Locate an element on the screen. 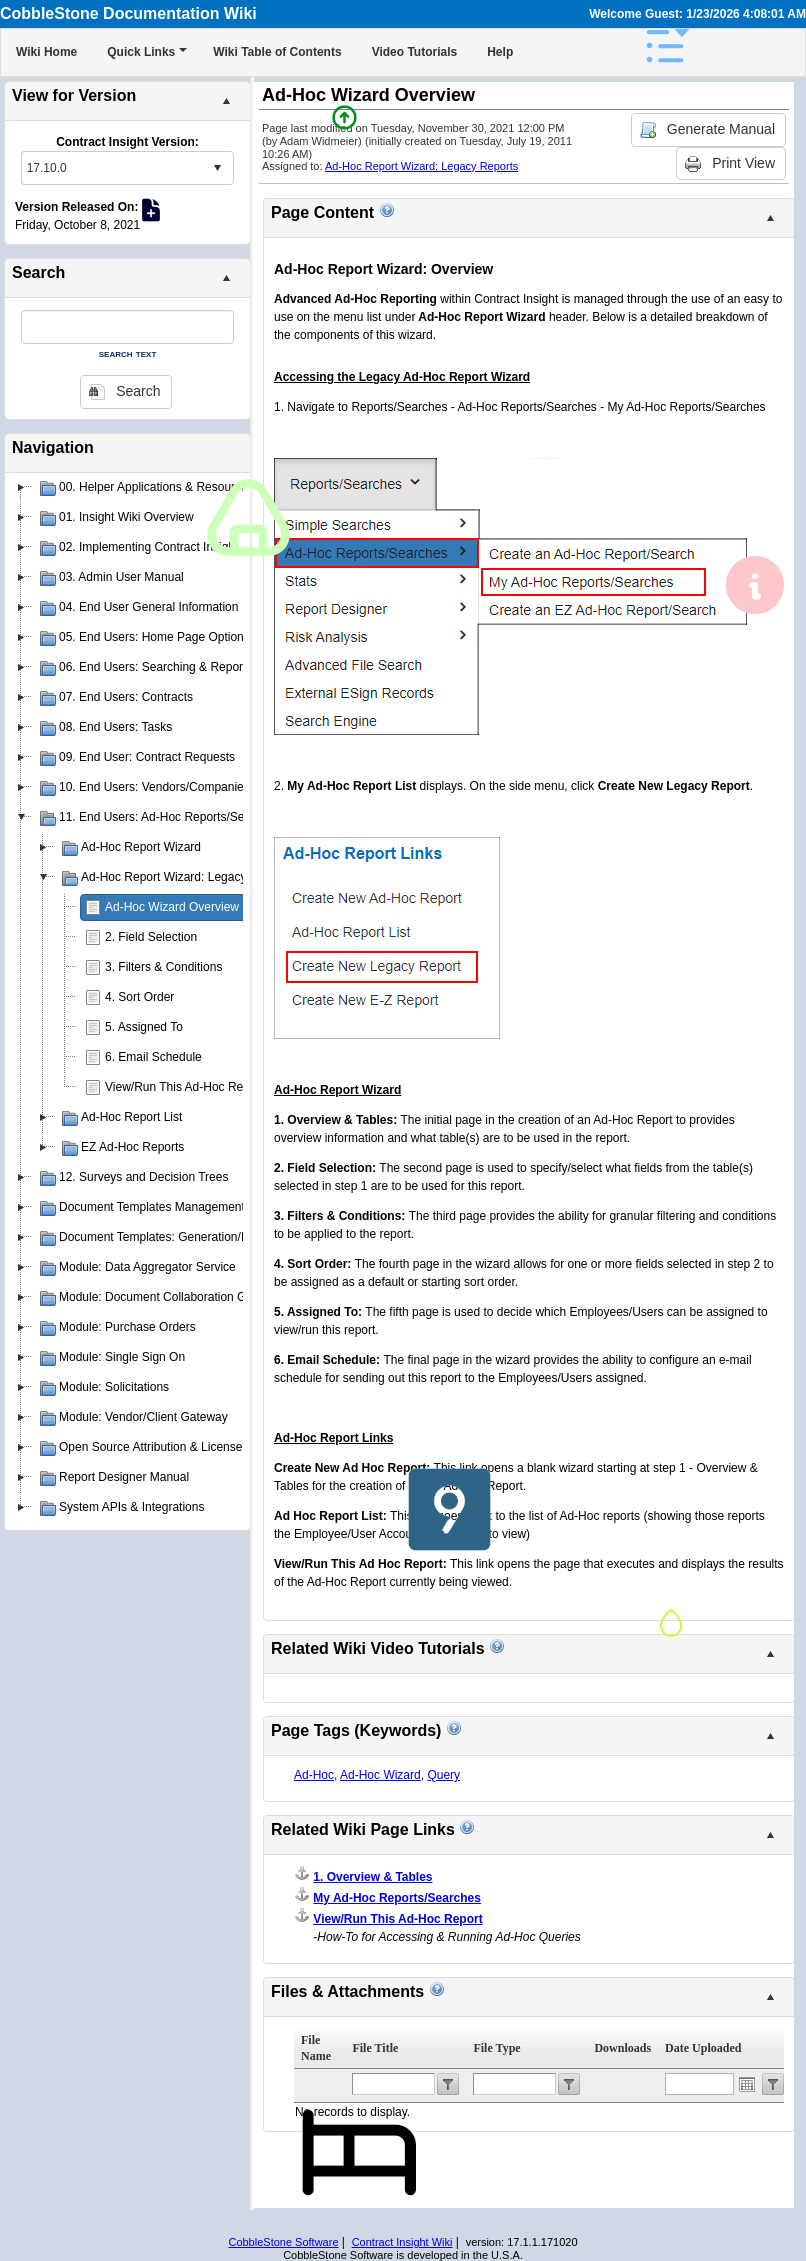 The height and width of the screenshot is (2261, 806). access food or restaurant options is located at coordinates (248, 517).